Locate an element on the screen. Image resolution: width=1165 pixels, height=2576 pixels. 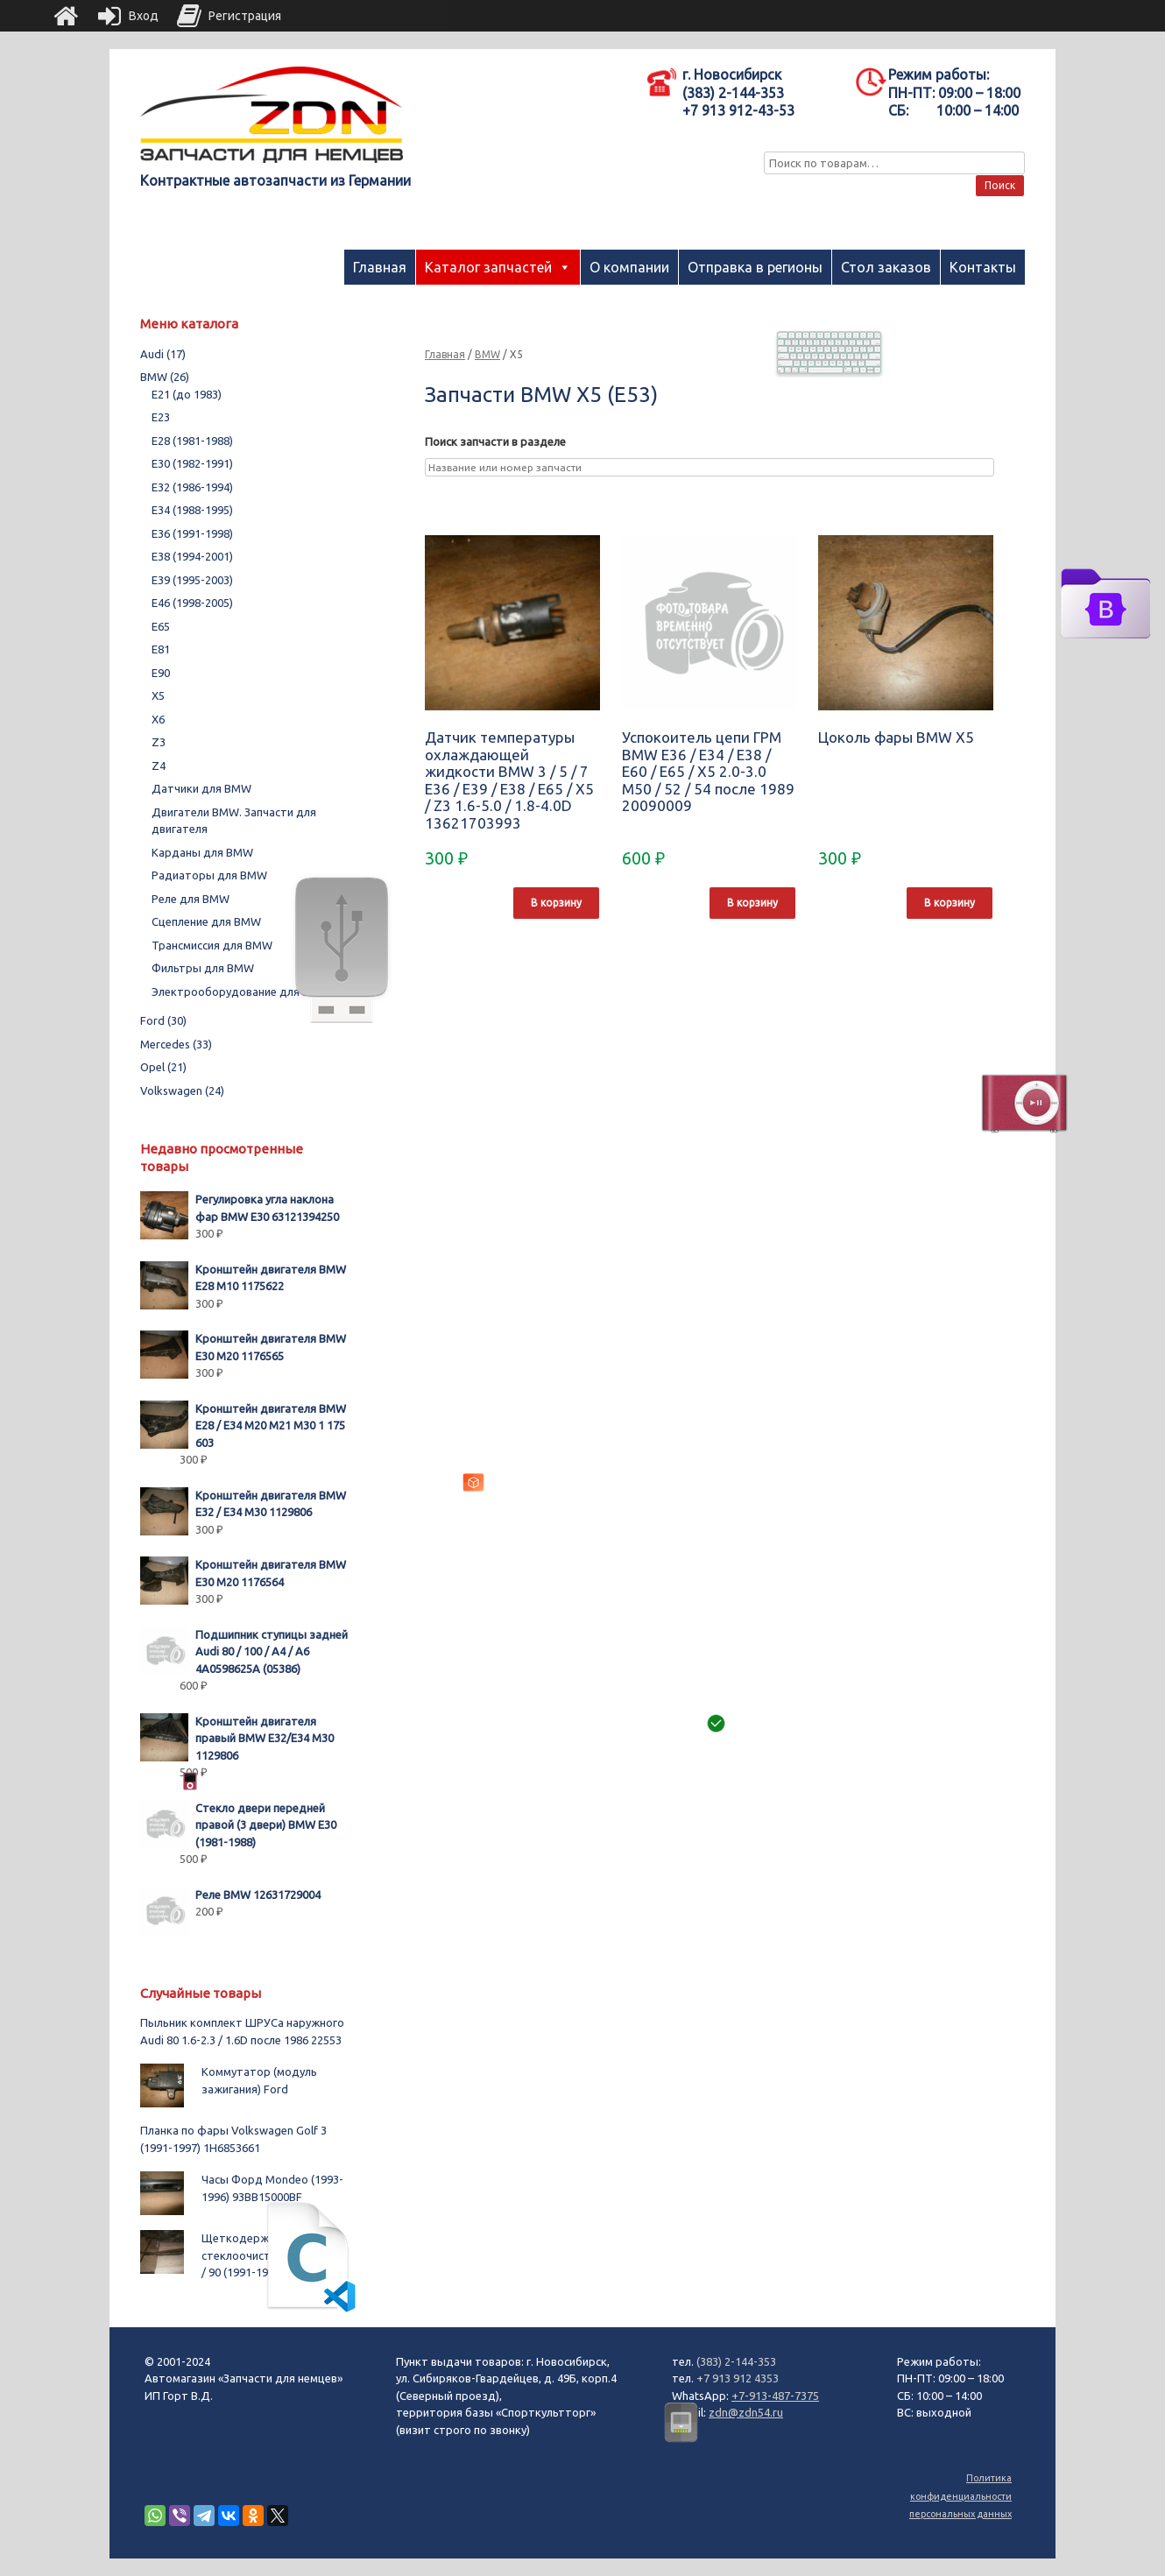
a ROM file or cartridge-based game image is located at coordinates (681, 2422).